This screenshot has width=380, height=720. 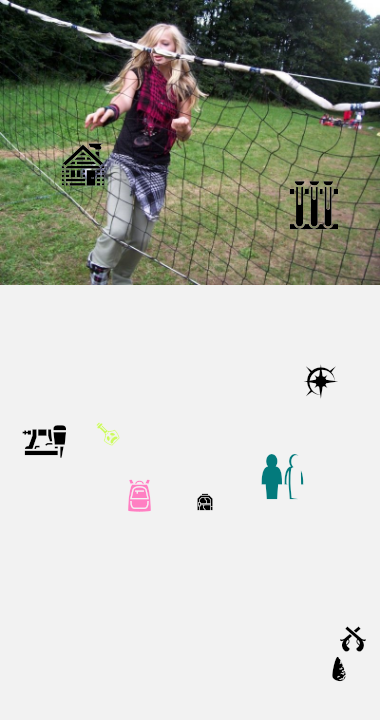 What do you see at coordinates (139, 495) in the screenshot?
I see `access school or education features` at bounding box center [139, 495].